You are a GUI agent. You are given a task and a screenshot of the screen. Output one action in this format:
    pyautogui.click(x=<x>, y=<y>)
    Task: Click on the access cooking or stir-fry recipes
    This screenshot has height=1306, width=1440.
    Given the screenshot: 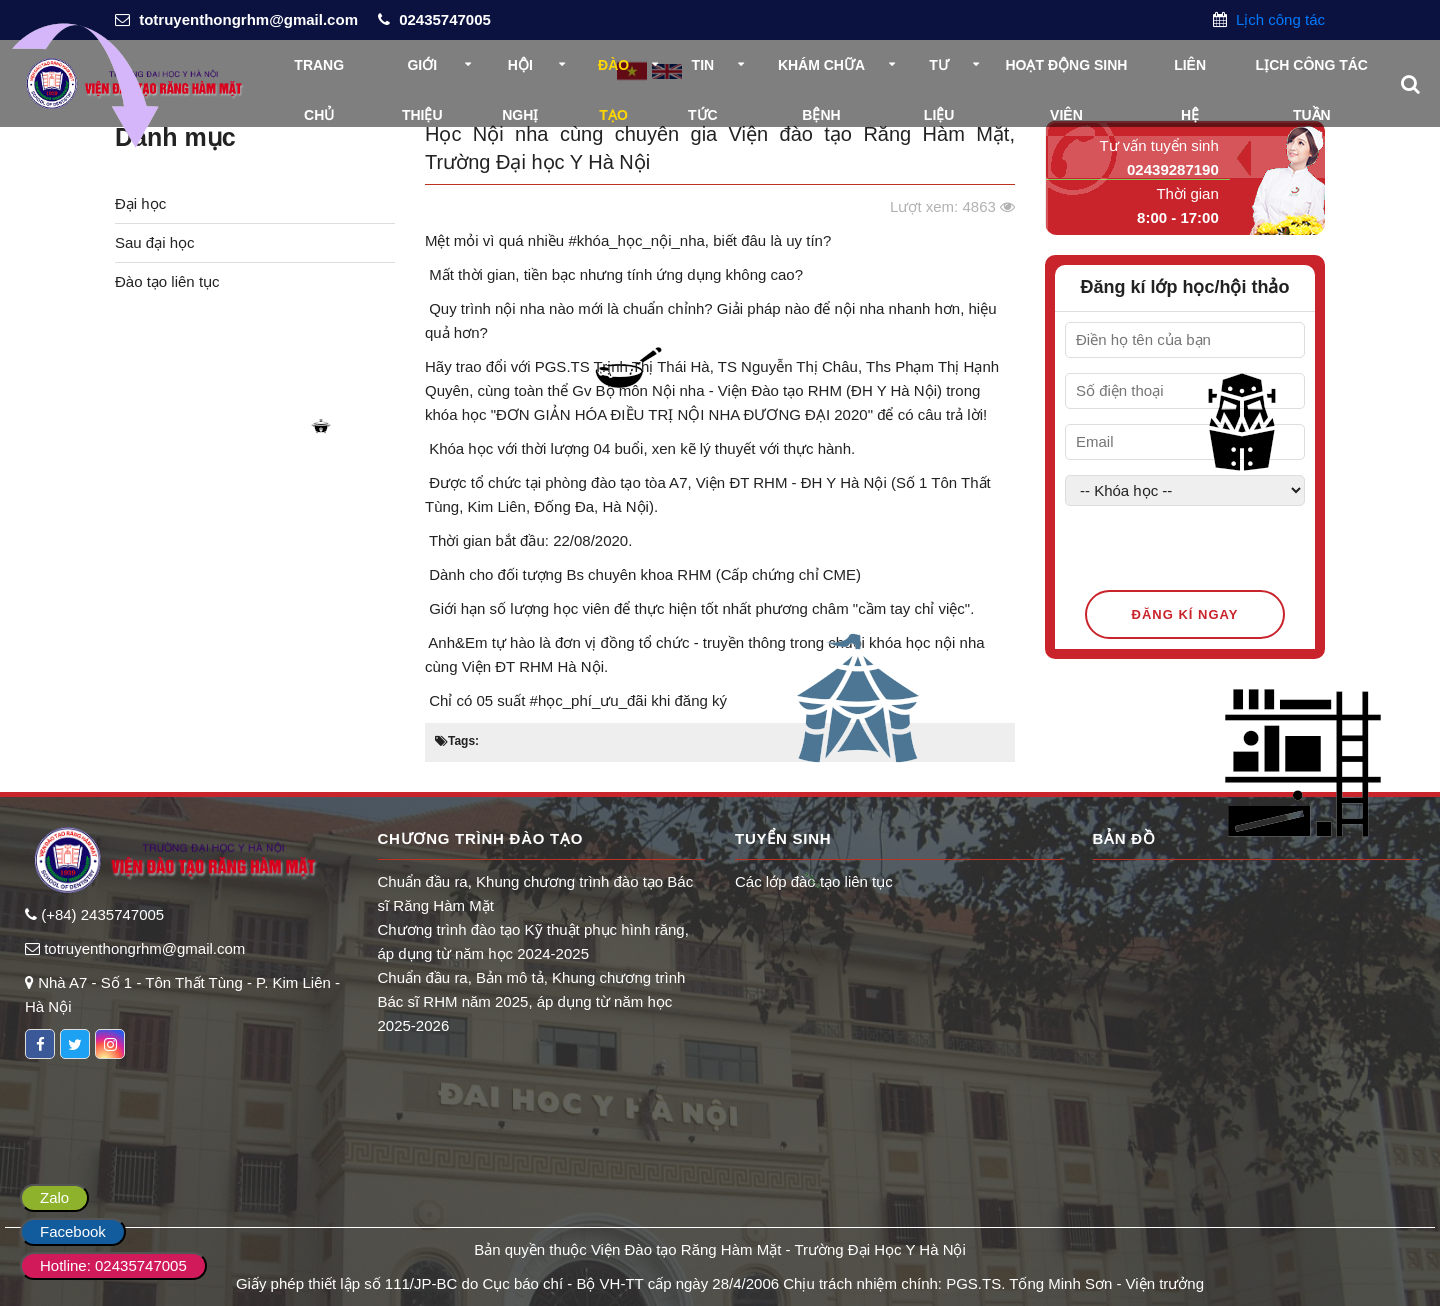 What is the action you would take?
    pyautogui.click(x=628, y=365)
    